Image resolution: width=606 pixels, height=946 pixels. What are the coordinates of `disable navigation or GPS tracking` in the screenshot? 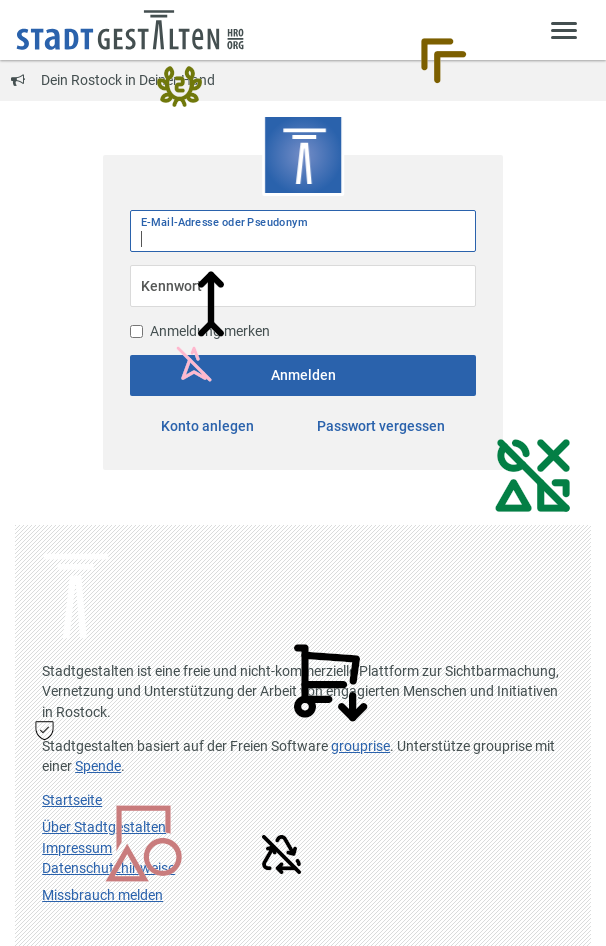 It's located at (194, 364).